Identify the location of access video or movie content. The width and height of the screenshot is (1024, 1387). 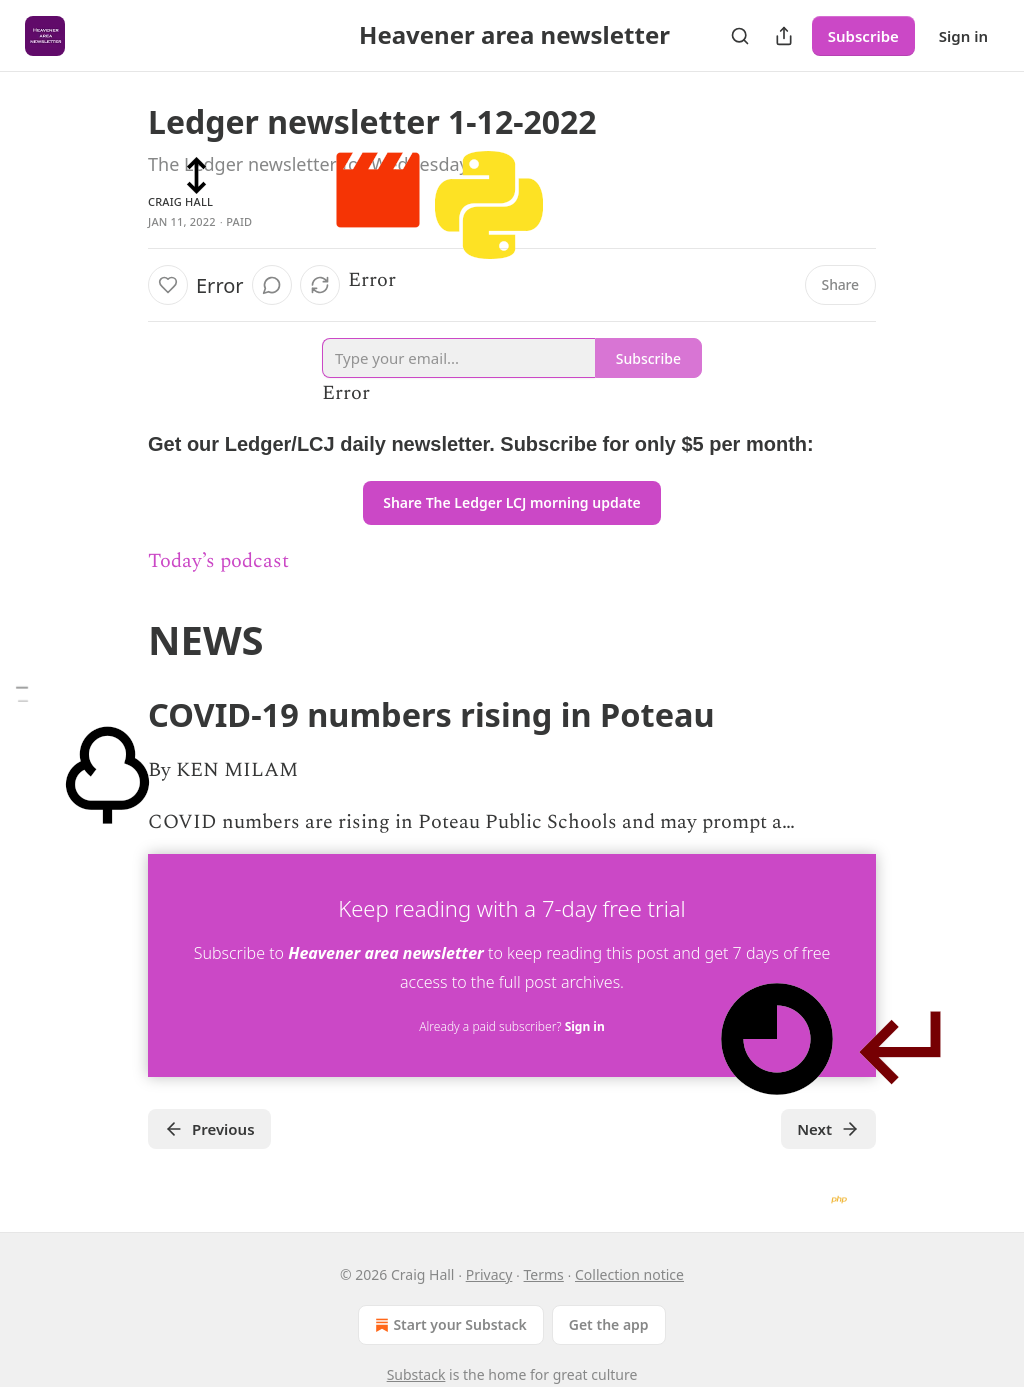
(378, 190).